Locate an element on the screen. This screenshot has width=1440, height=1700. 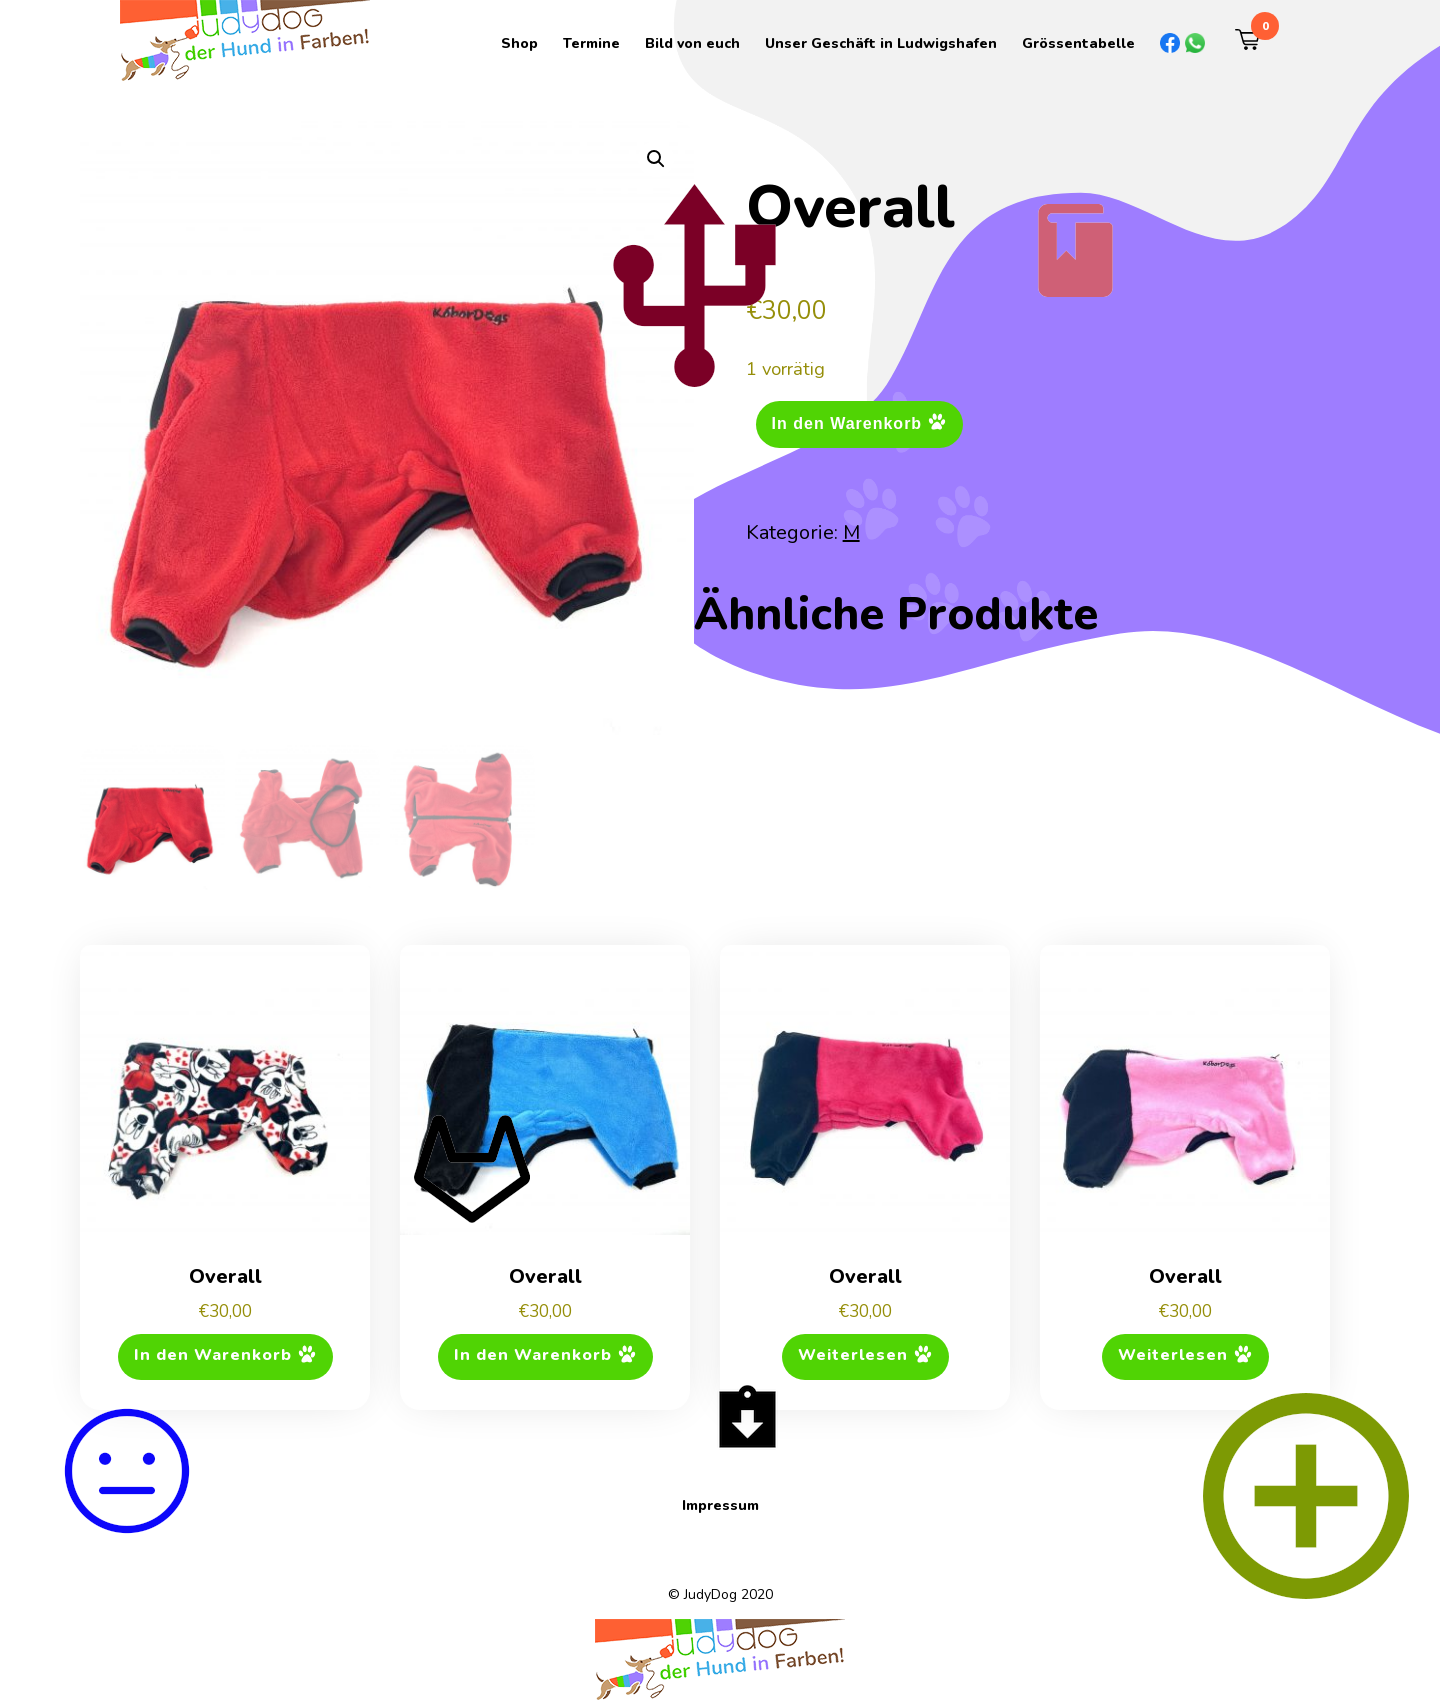
access bookmarked content or saved references is located at coordinates (1075, 250).